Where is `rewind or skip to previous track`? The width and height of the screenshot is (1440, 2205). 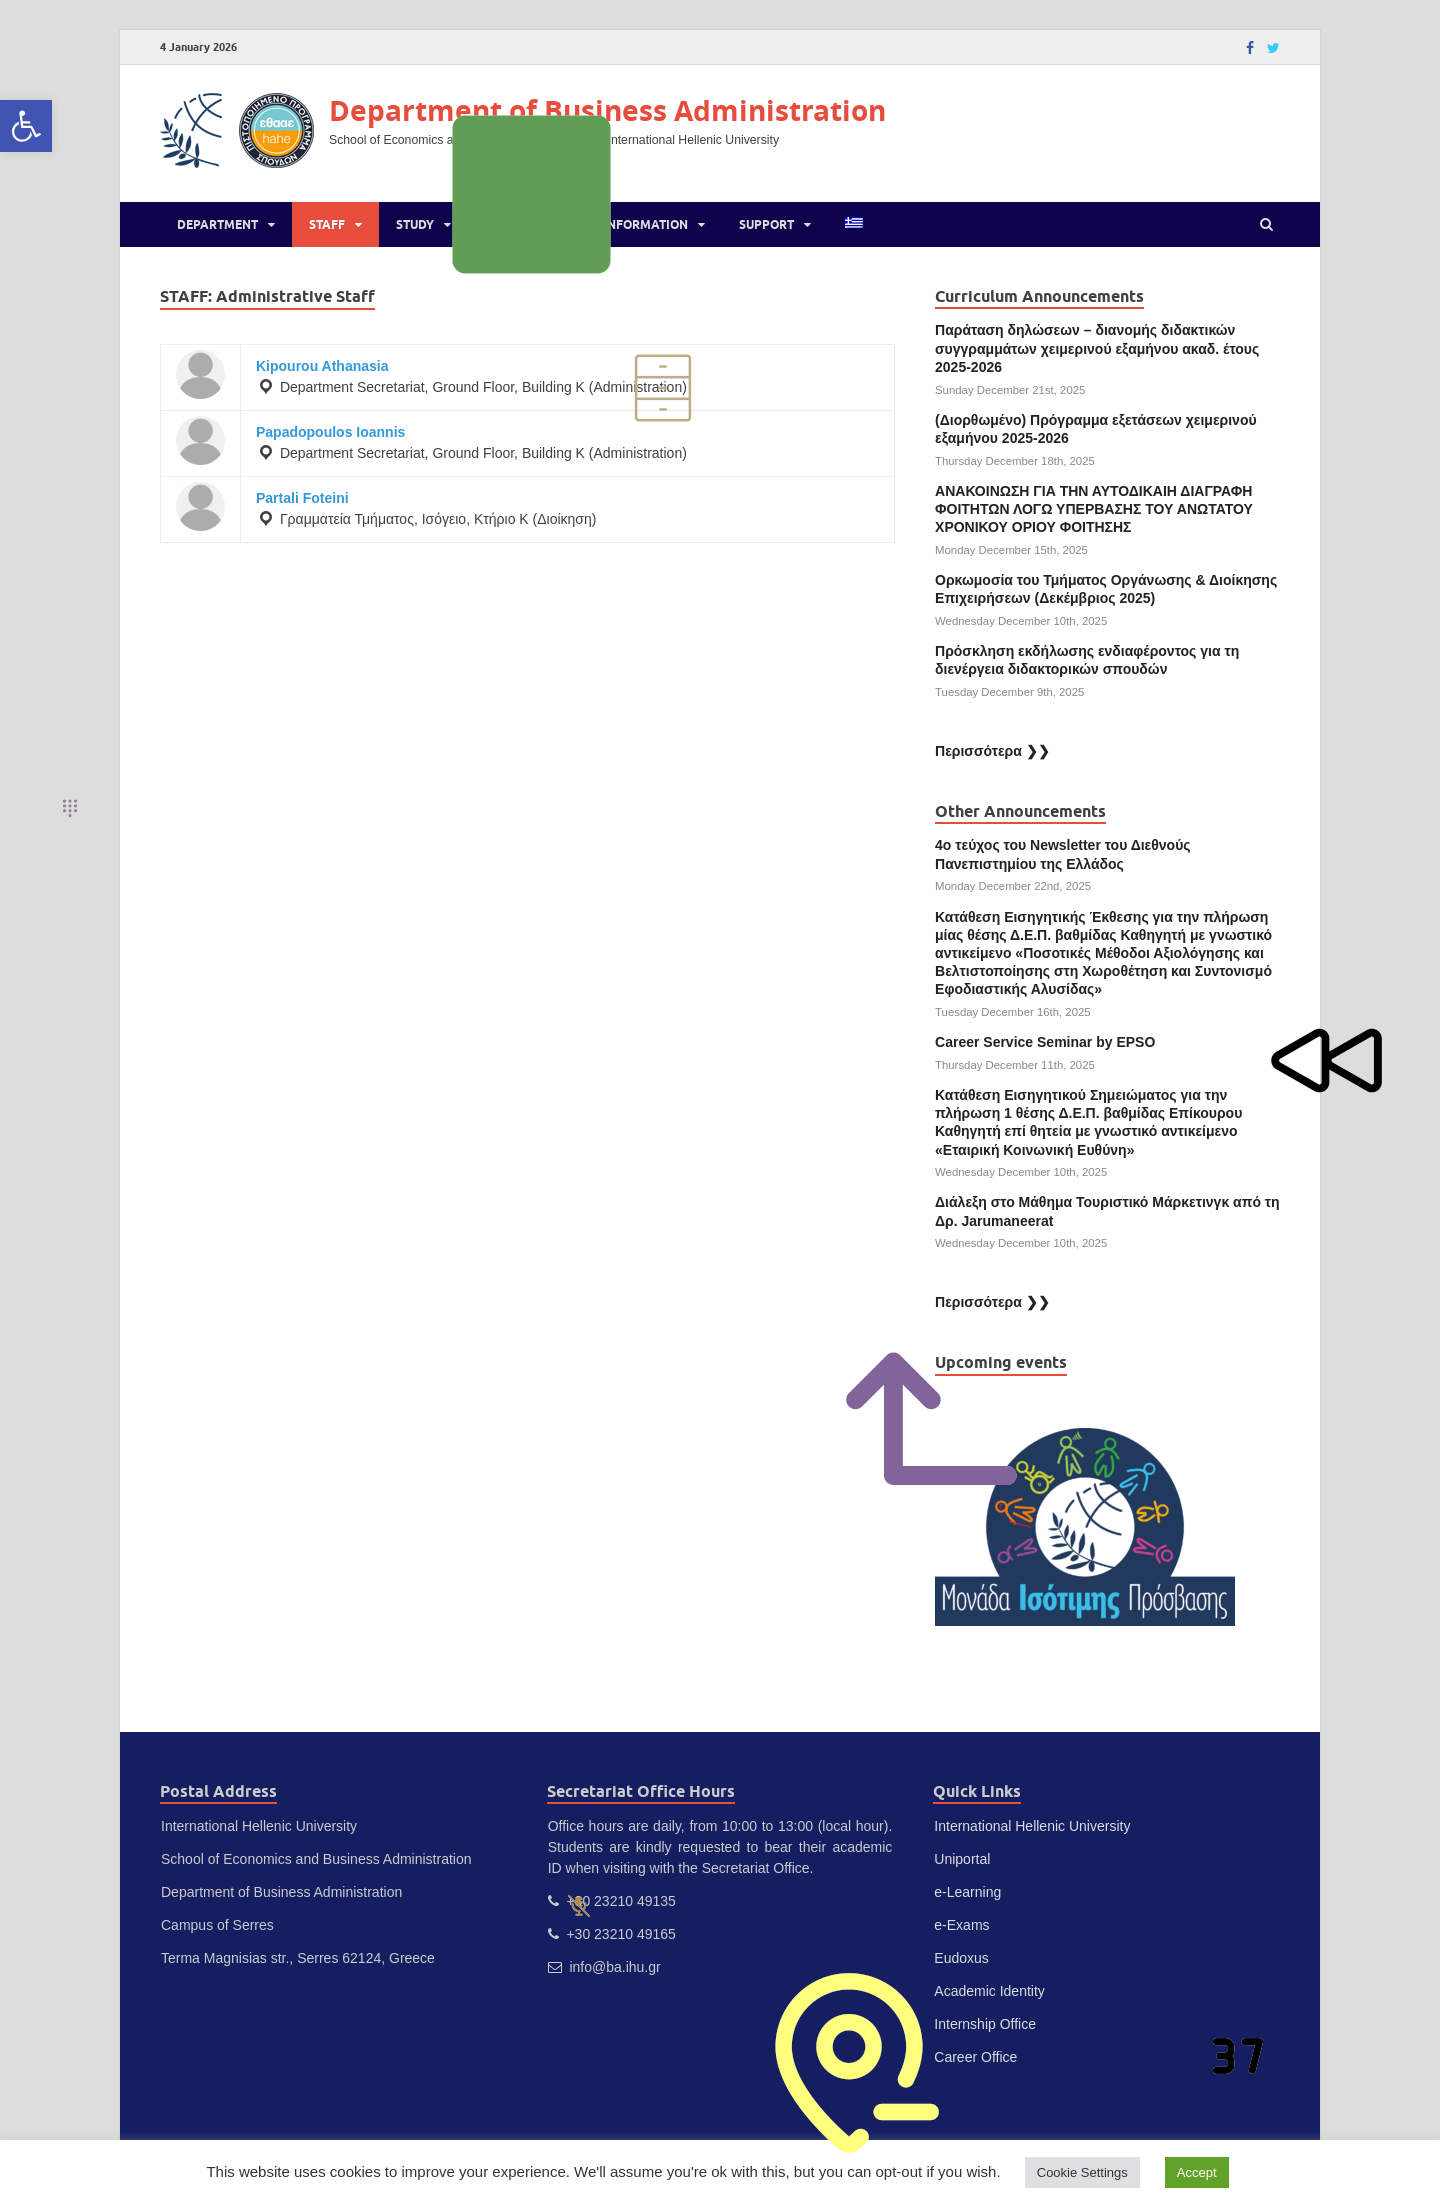 rewind or skip to previous track is located at coordinates (1329, 1056).